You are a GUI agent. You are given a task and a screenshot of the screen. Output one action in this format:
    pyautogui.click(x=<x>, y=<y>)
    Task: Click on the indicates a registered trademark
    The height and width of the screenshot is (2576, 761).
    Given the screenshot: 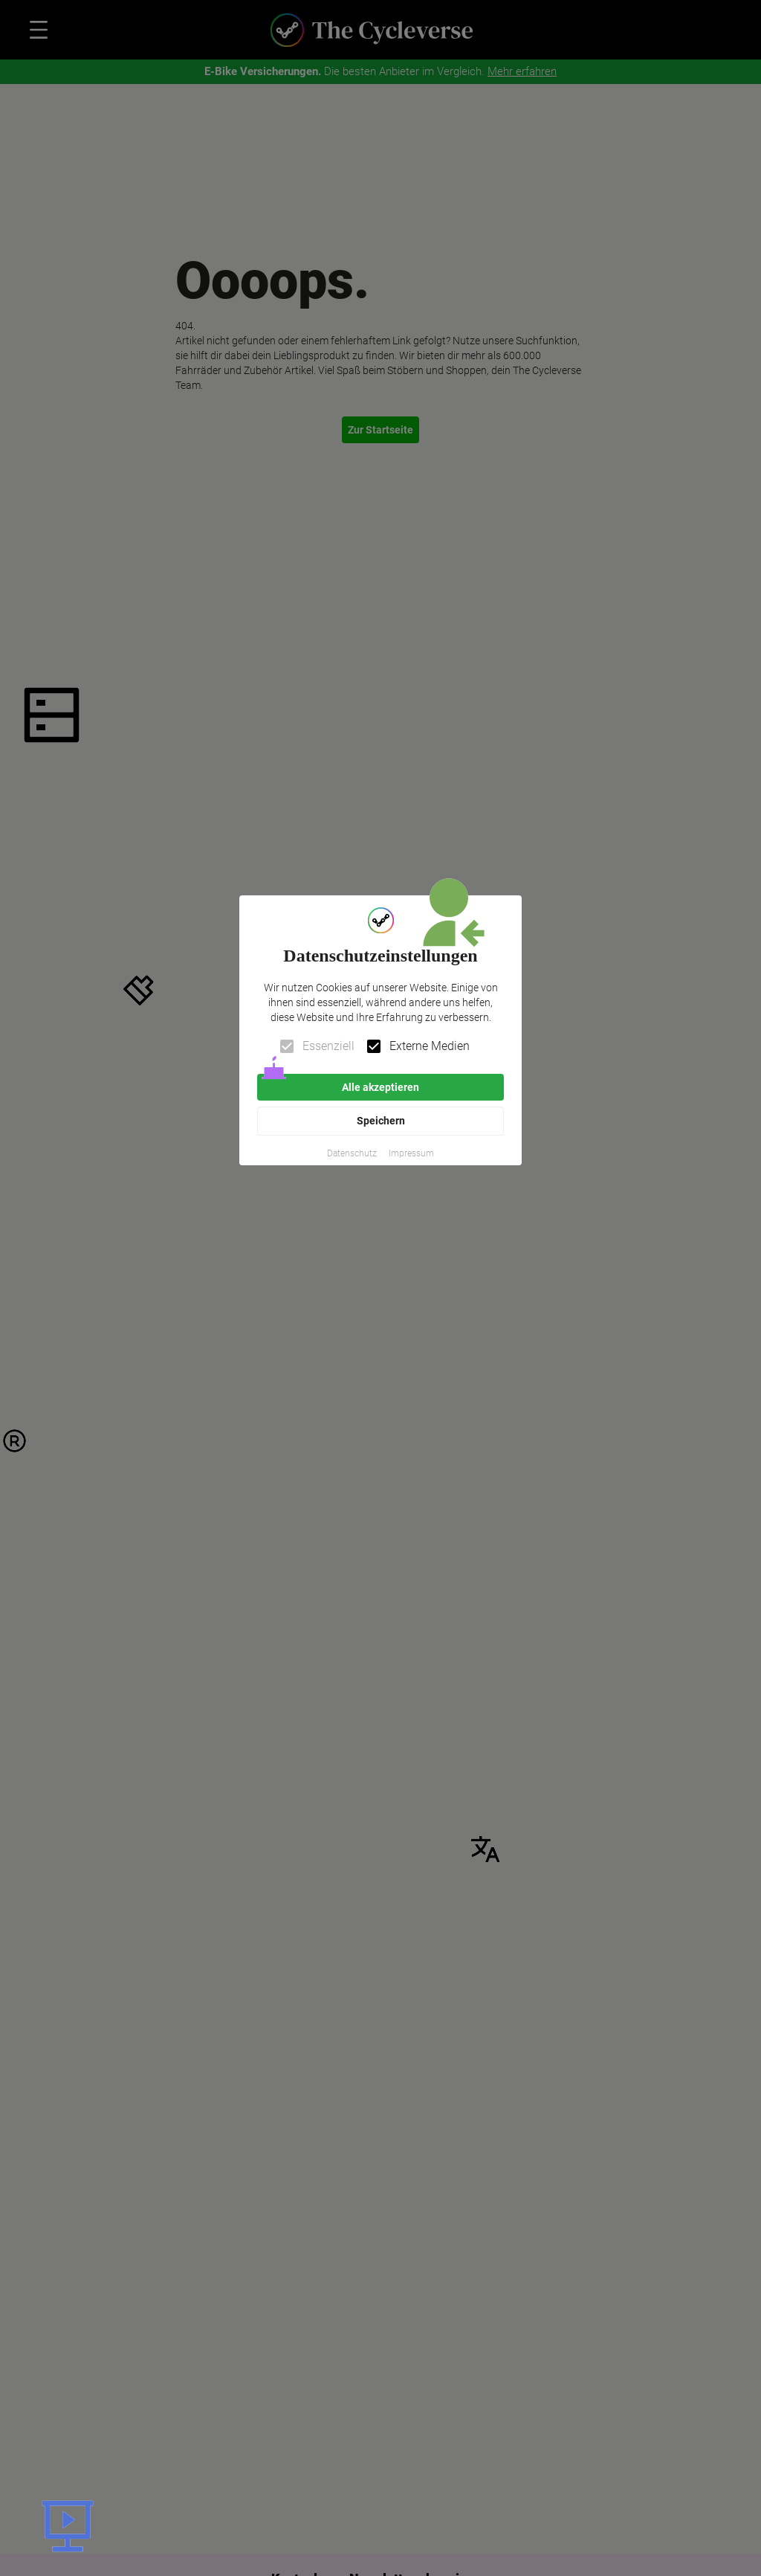 What is the action you would take?
    pyautogui.click(x=14, y=1440)
    